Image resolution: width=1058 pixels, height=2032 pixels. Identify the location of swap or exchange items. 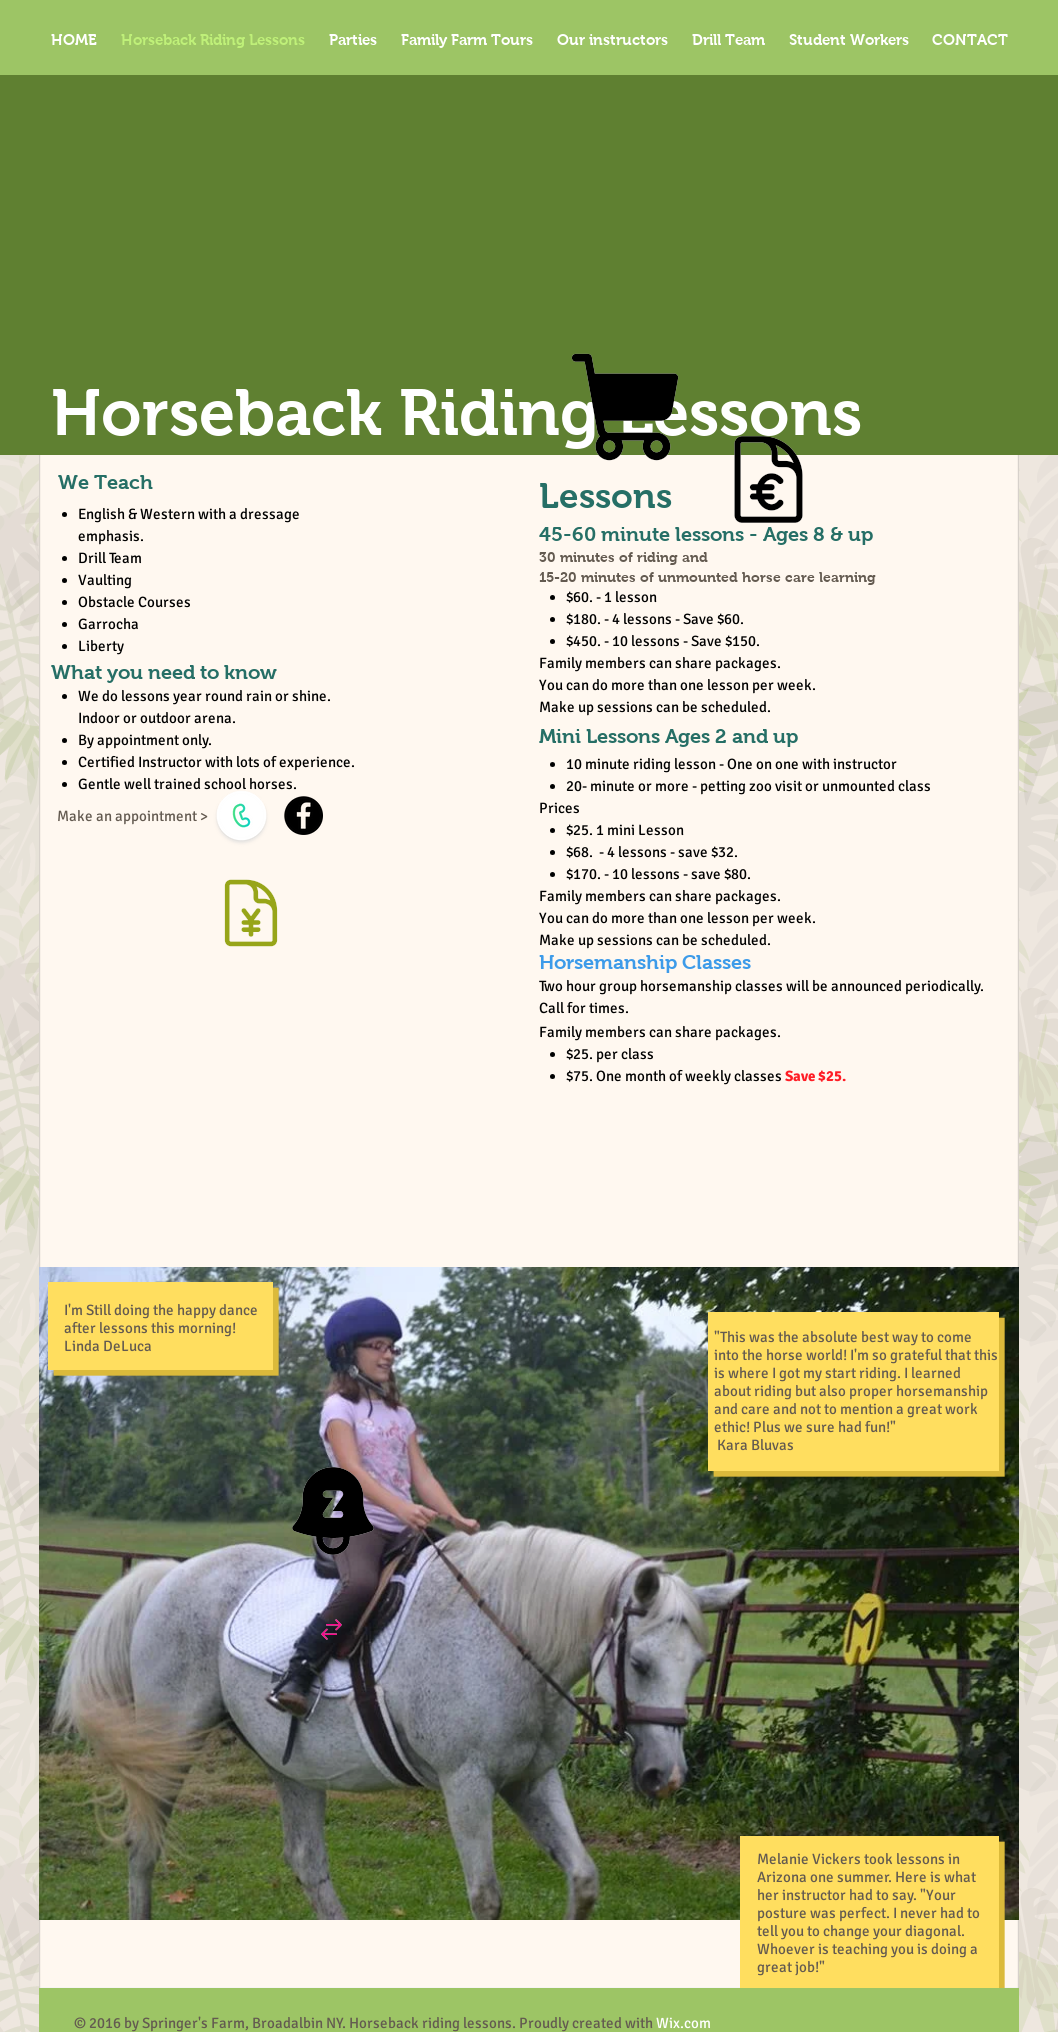
(331, 1629).